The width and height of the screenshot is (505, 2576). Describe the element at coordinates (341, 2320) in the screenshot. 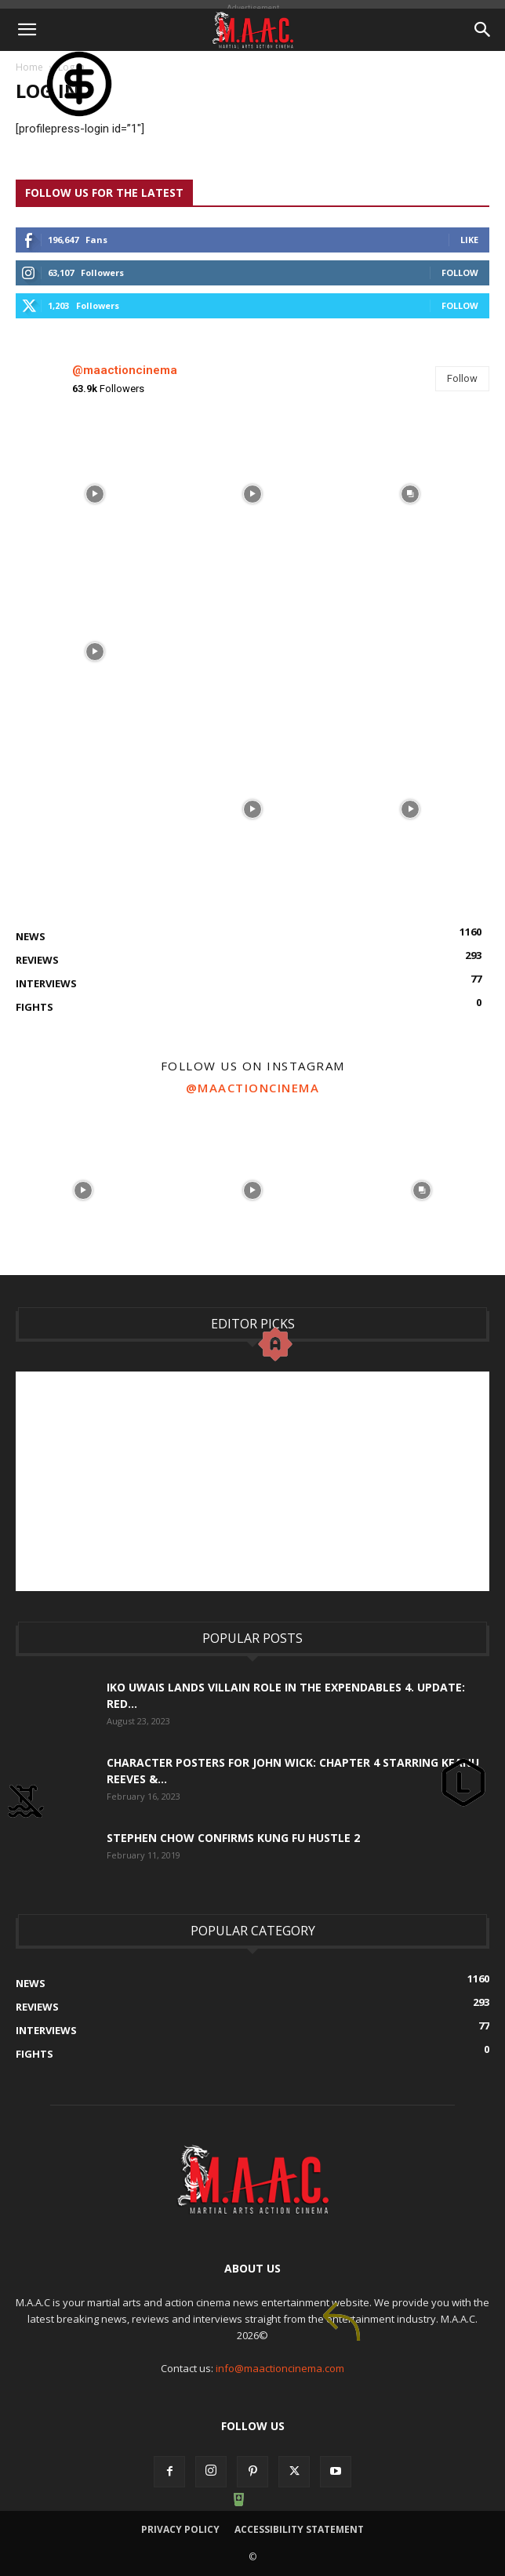

I see `reply to a message or comment` at that location.